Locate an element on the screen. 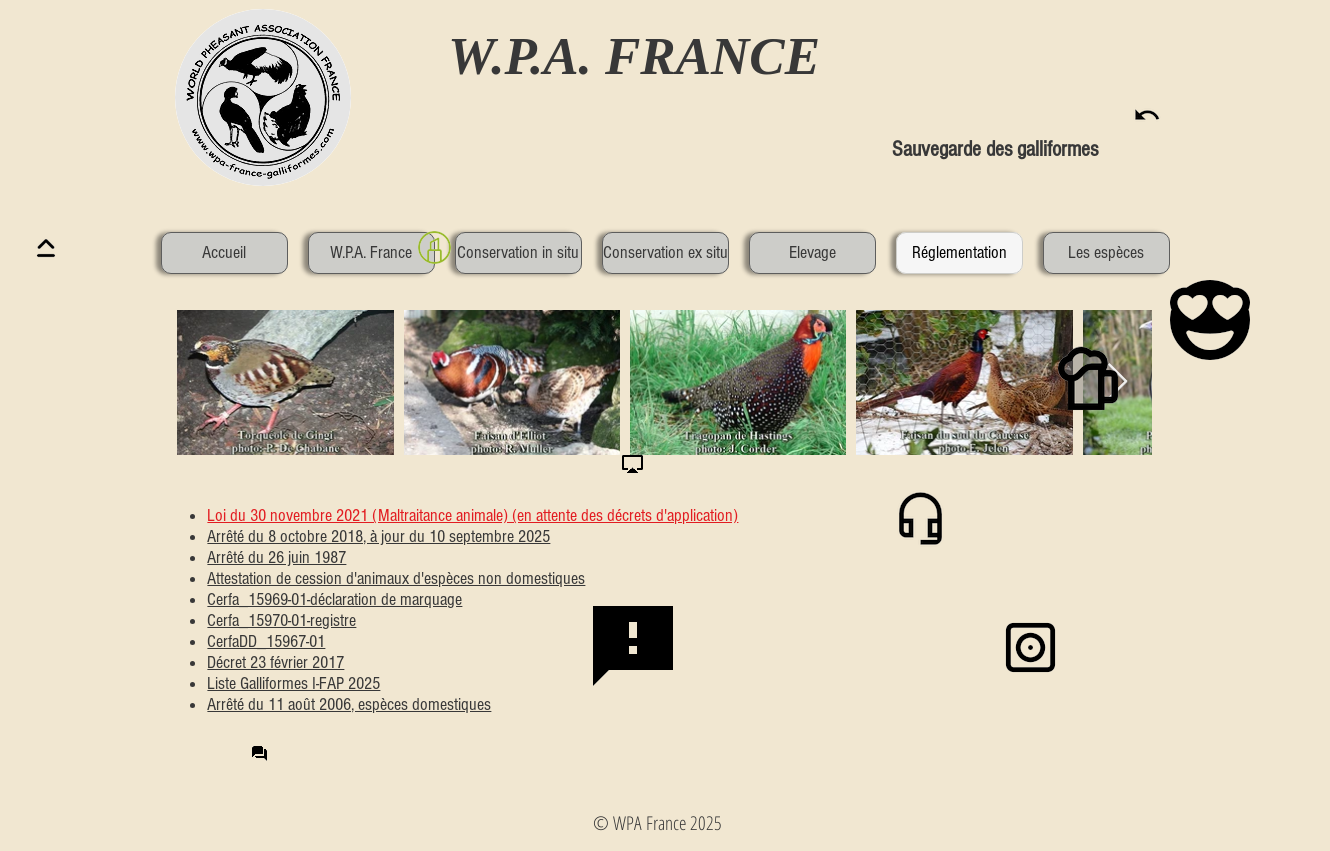 The image size is (1330, 851). activate highlighter tool is located at coordinates (434, 247).